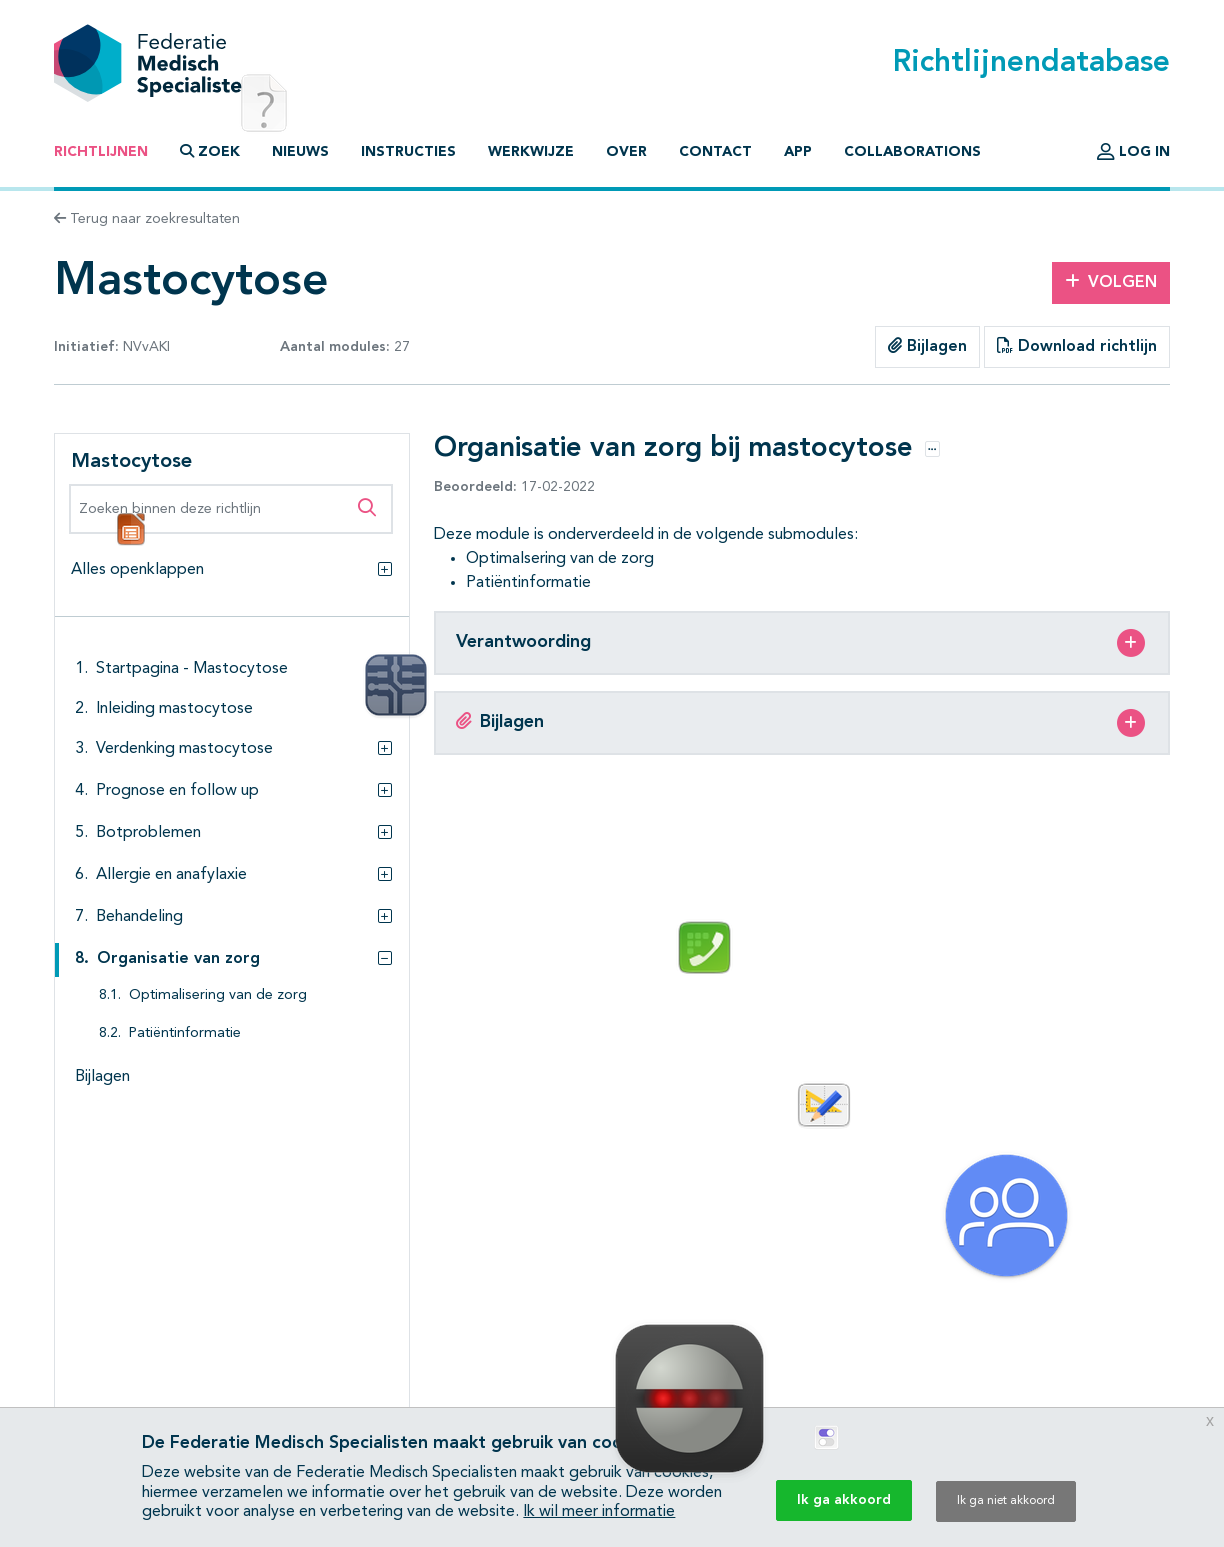  I want to click on open unity tweak tool settings, so click(826, 1437).